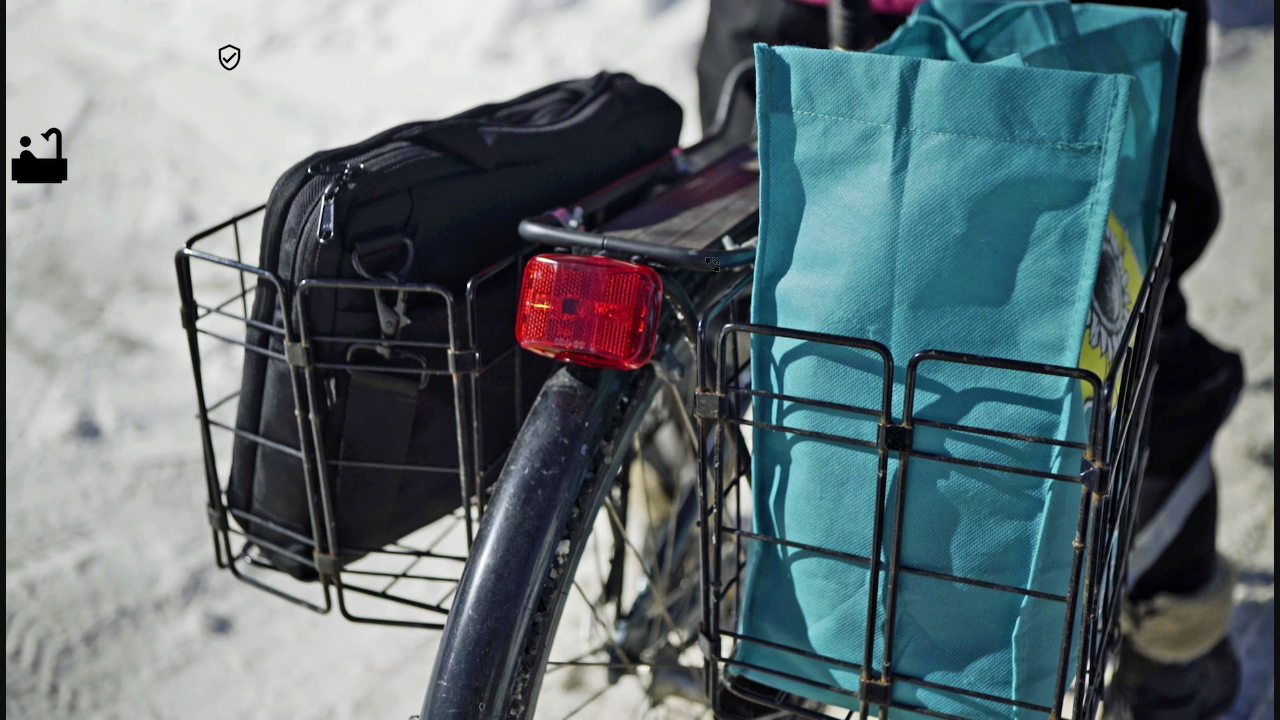  Describe the element at coordinates (39, 155) in the screenshot. I see `indicates bathroom amenities available` at that location.